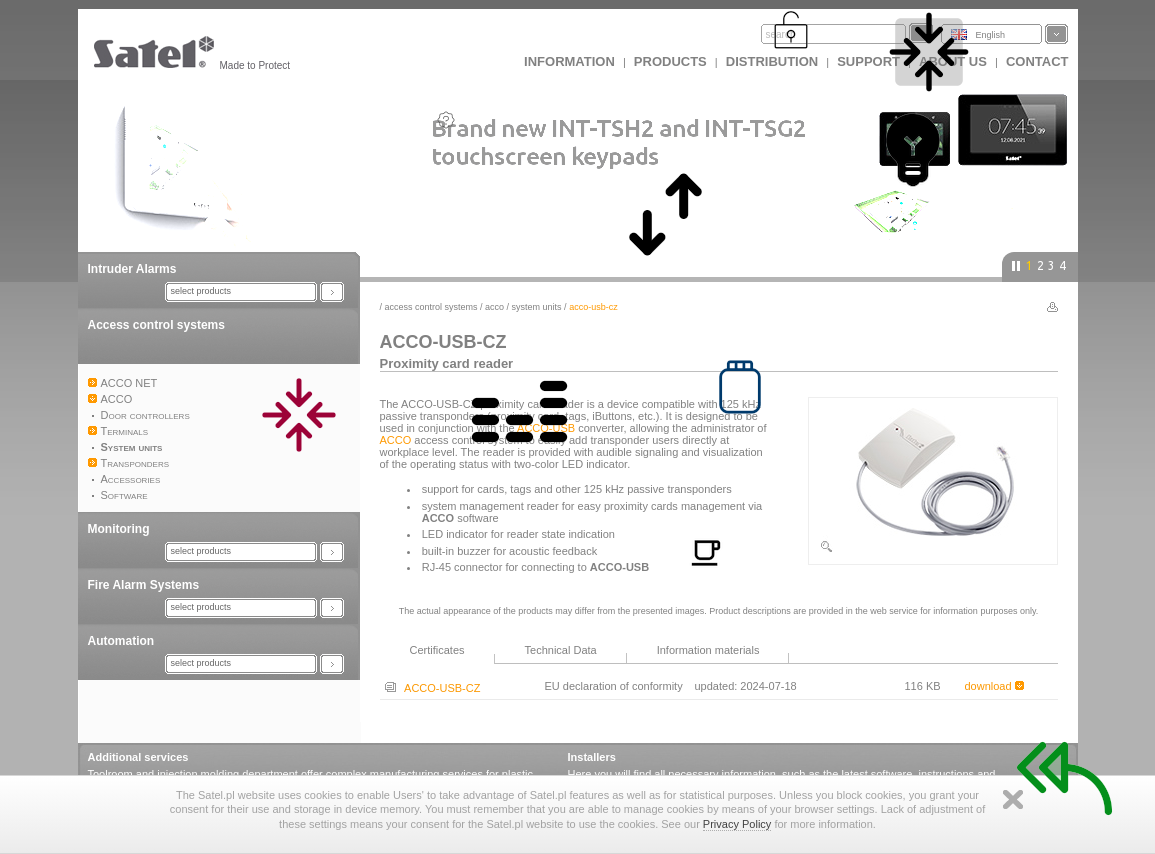 The image size is (1155, 854). What do you see at coordinates (665, 214) in the screenshot?
I see `indicates mobile data connection status` at bounding box center [665, 214].